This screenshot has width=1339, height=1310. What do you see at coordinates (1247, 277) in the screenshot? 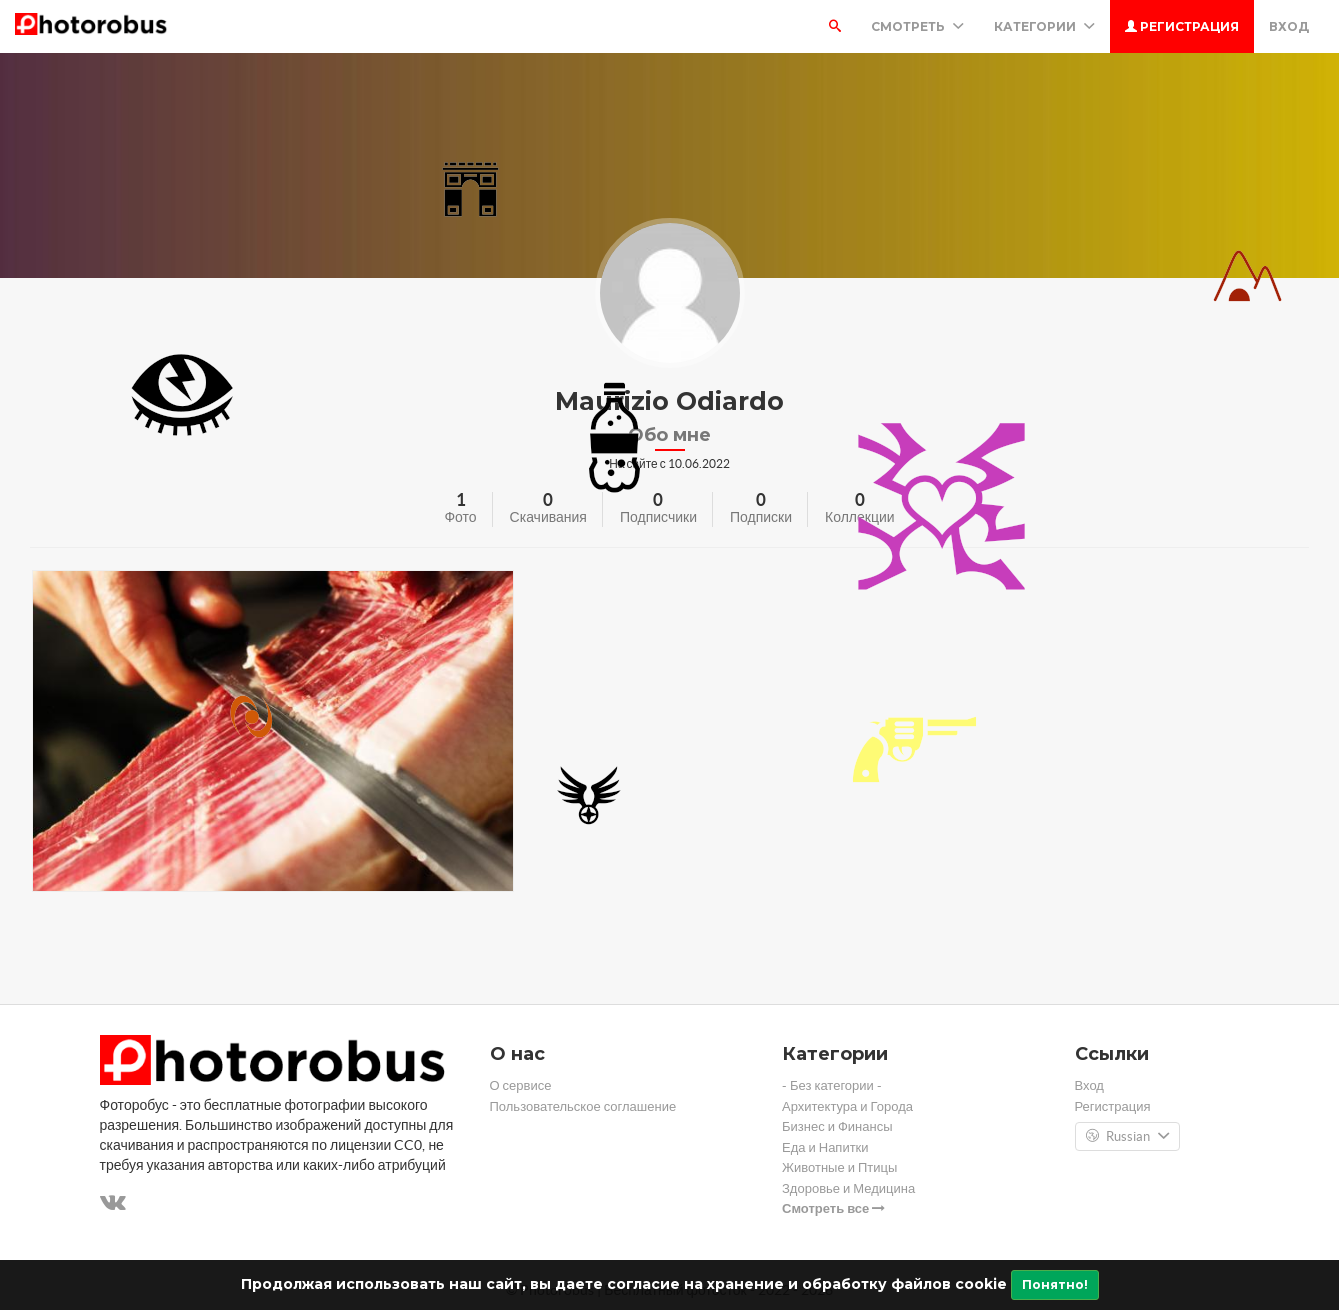
I see `explore cave or dungeon location` at bounding box center [1247, 277].